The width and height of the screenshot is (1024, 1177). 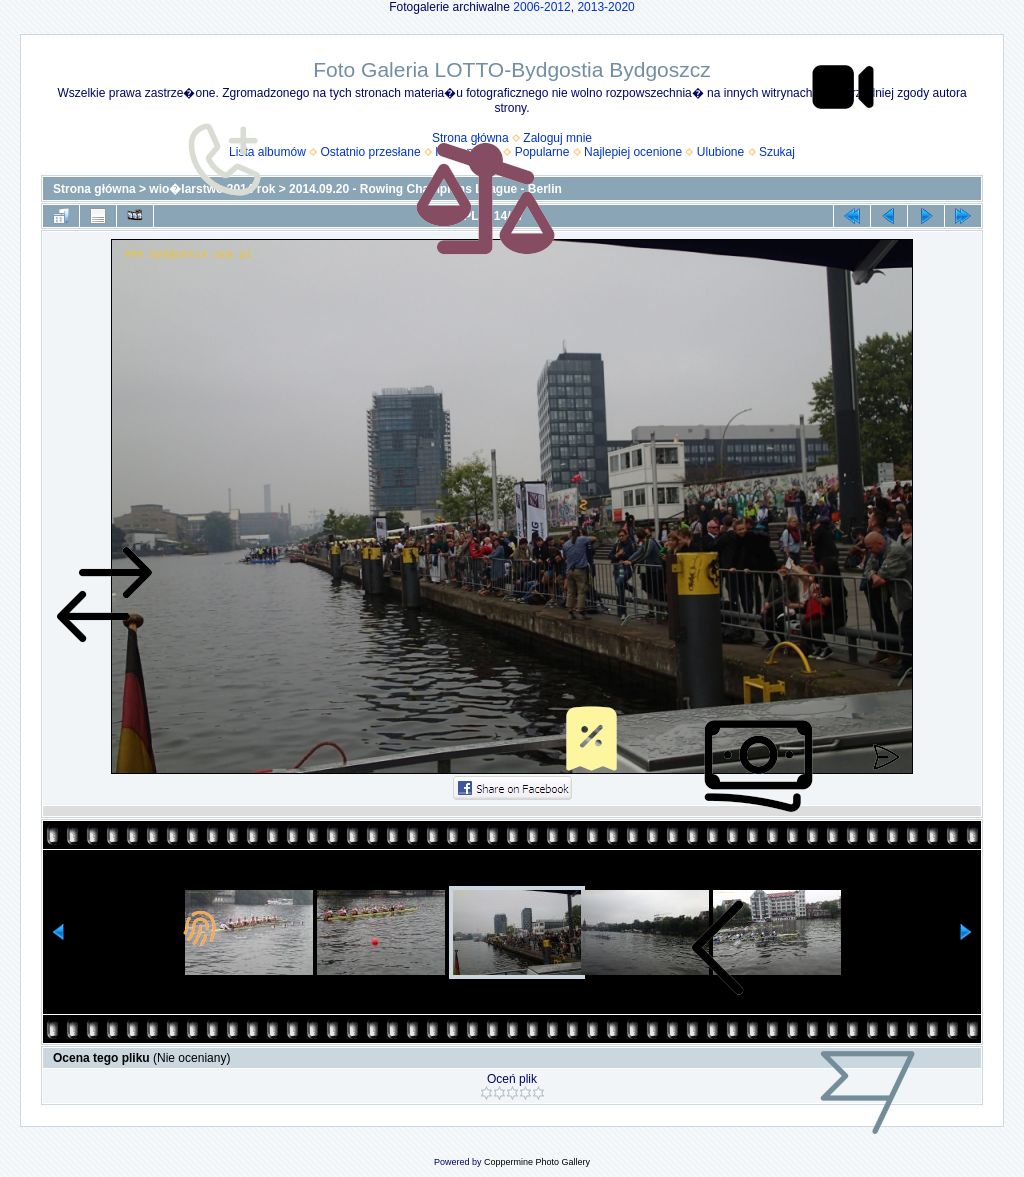 I want to click on view your account balance, so click(x=758, y=762).